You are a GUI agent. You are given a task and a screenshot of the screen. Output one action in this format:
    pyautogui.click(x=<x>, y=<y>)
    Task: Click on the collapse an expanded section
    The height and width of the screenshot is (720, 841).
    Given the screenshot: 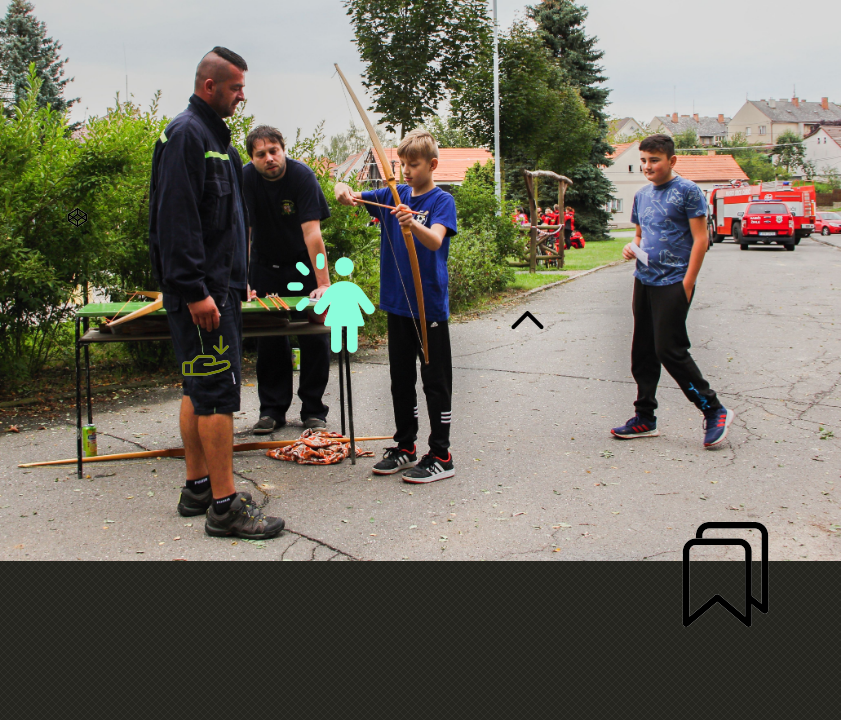 What is the action you would take?
    pyautogui.click(x=527, y=321)
    